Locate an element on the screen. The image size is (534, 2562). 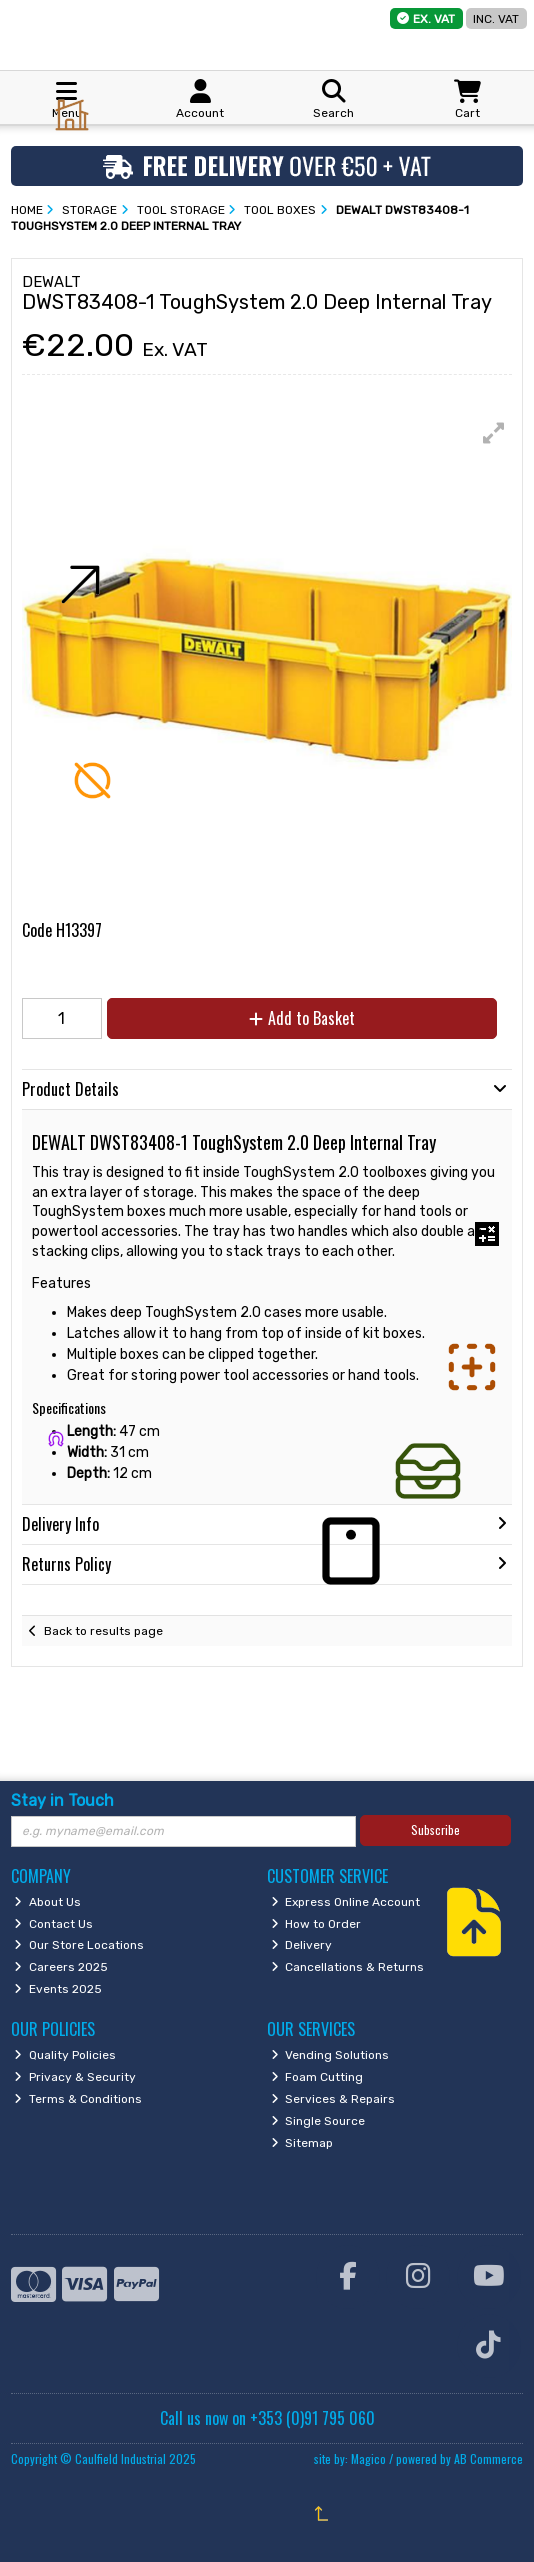
access horse riding or equestrian features is located at coordinates (56, 1439).